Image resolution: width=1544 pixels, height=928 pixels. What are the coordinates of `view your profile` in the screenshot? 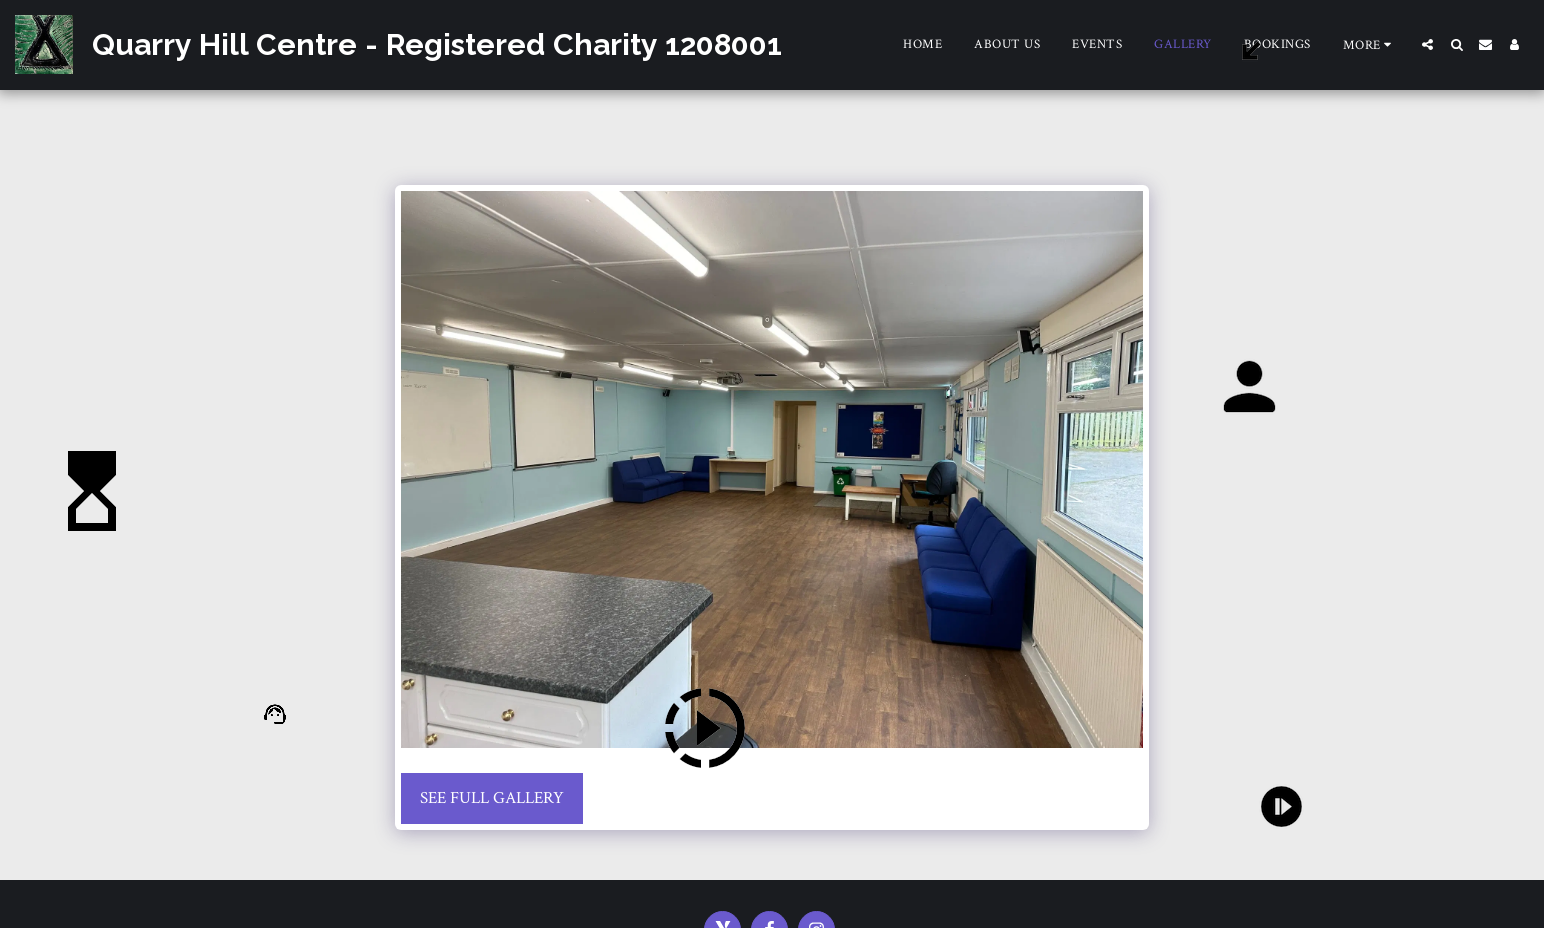 It's located at (1249, 386).